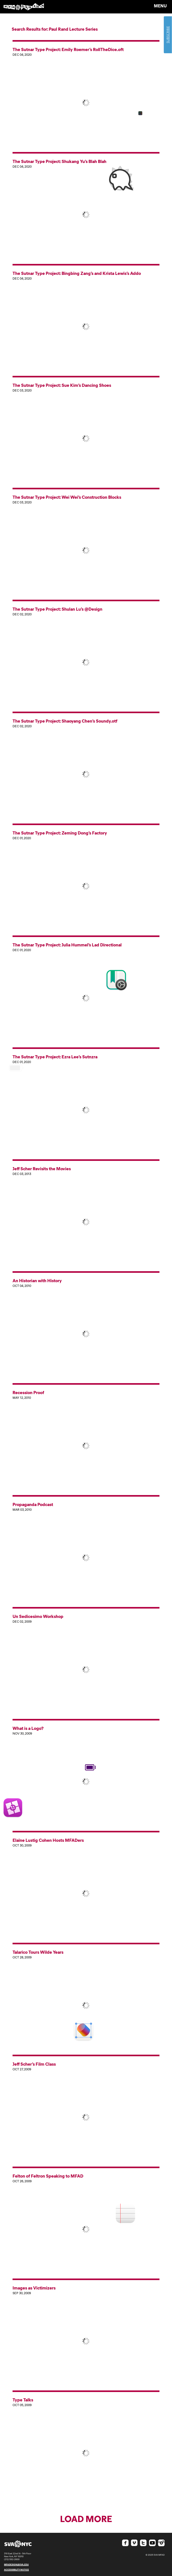 The width and height of the screenshot is (172, 2576). What do you see at coordinates (84, 2030) in the screenshot?
I see `open exhibit app for 3d model viewing` at bounding box center [84, 2030].